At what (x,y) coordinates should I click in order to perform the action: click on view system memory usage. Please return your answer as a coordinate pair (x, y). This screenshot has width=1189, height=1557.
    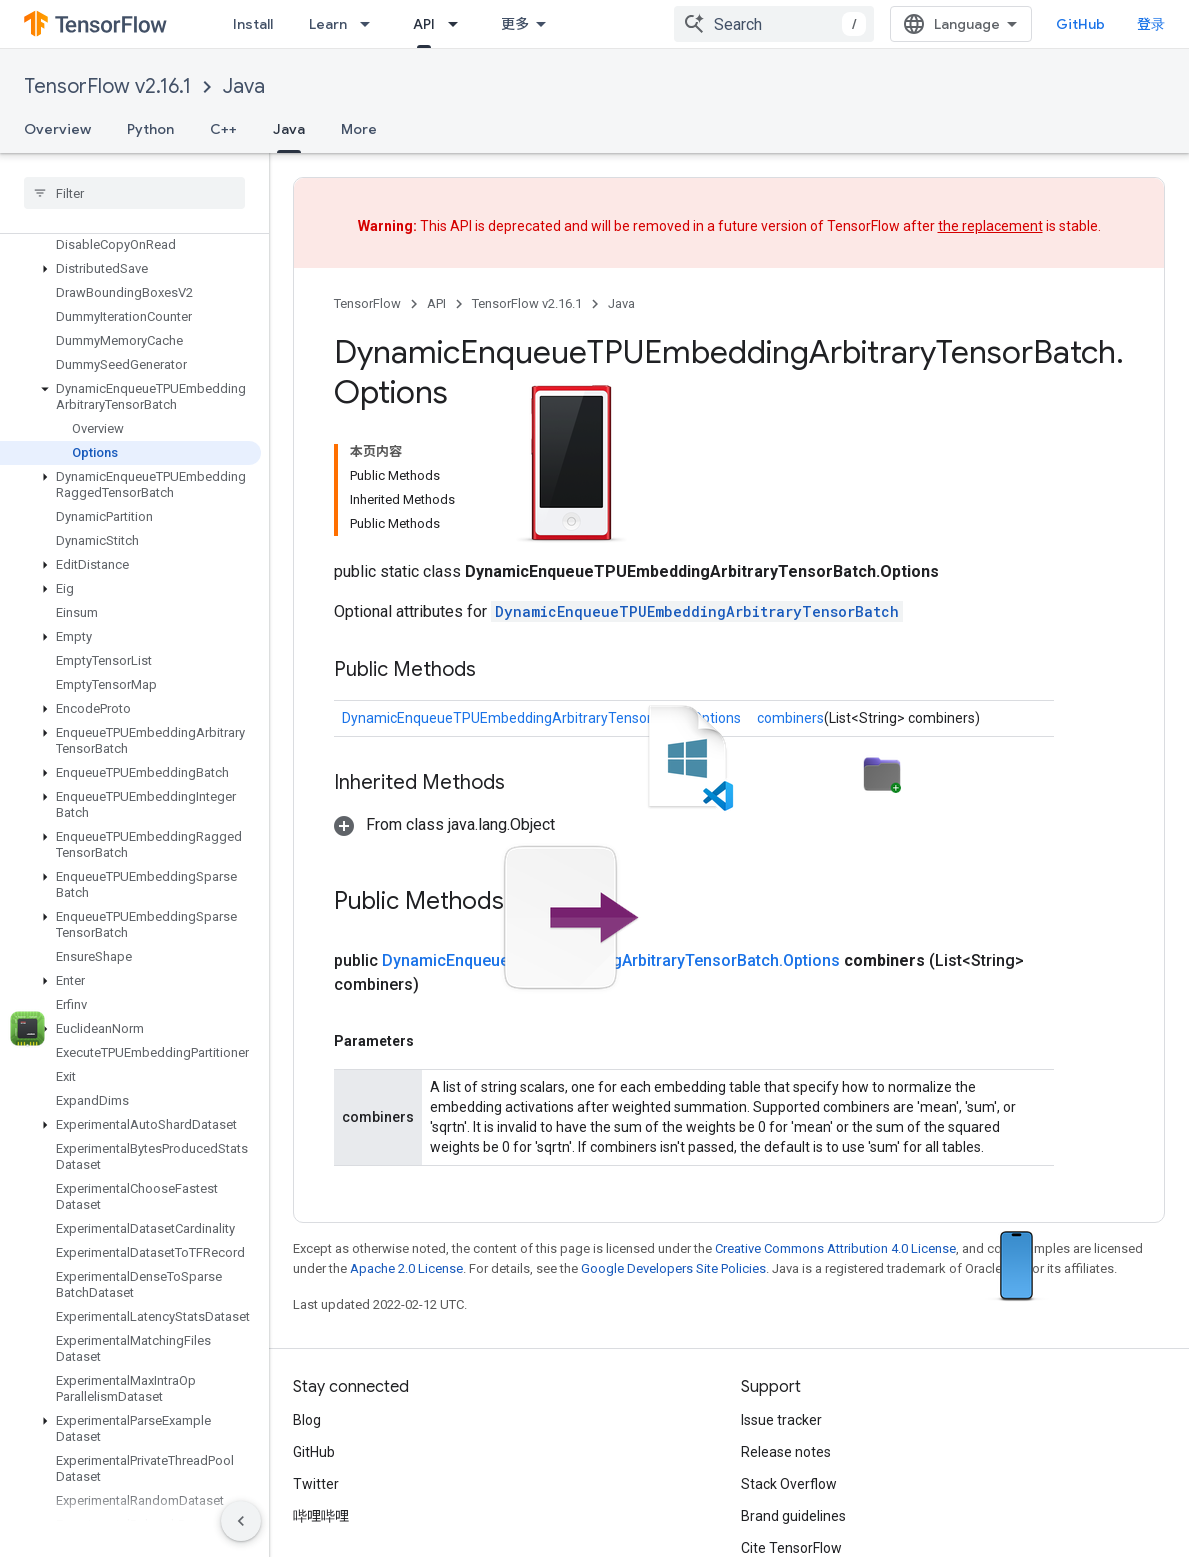
    Looking at the image, I should click on (27, 1028).